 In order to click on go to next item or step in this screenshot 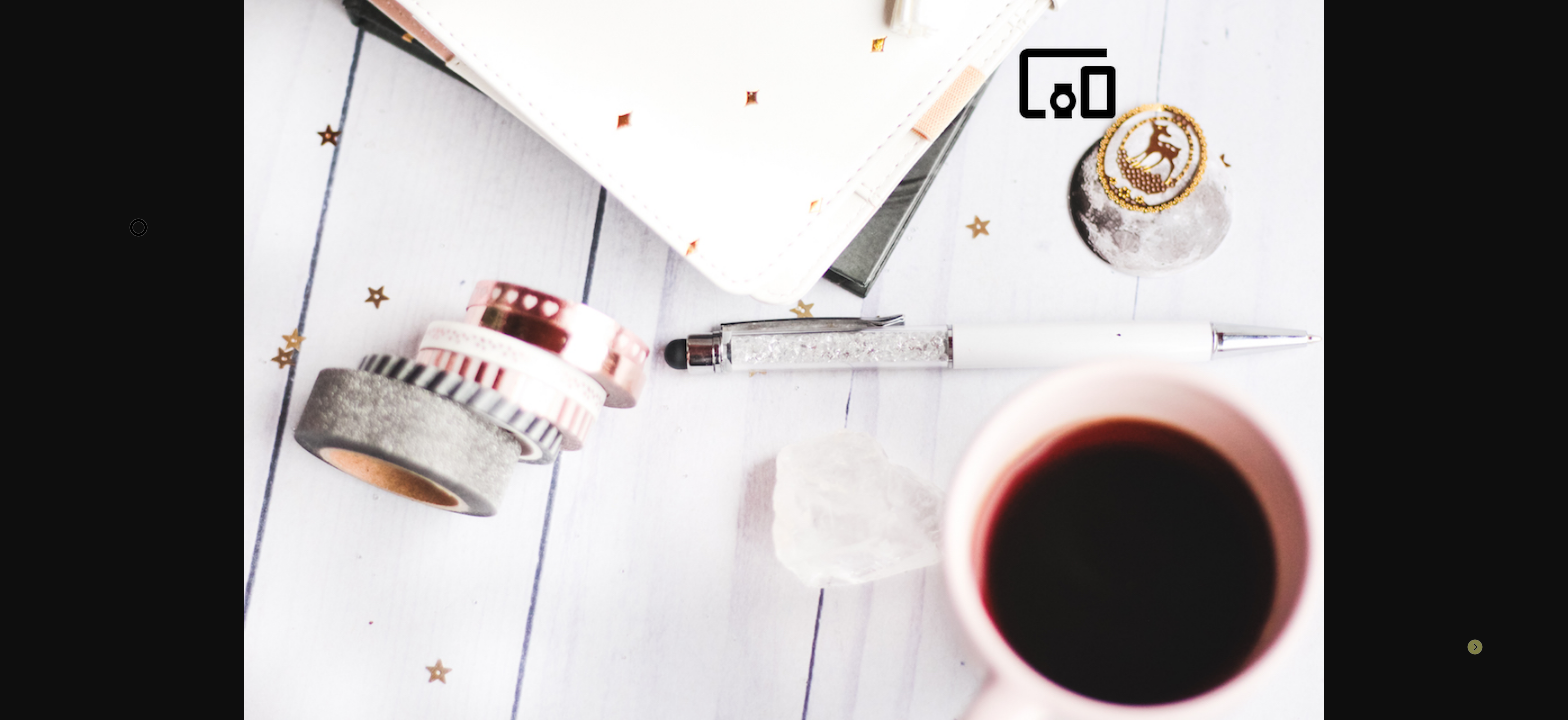, I will do `click(1475, 647)`.